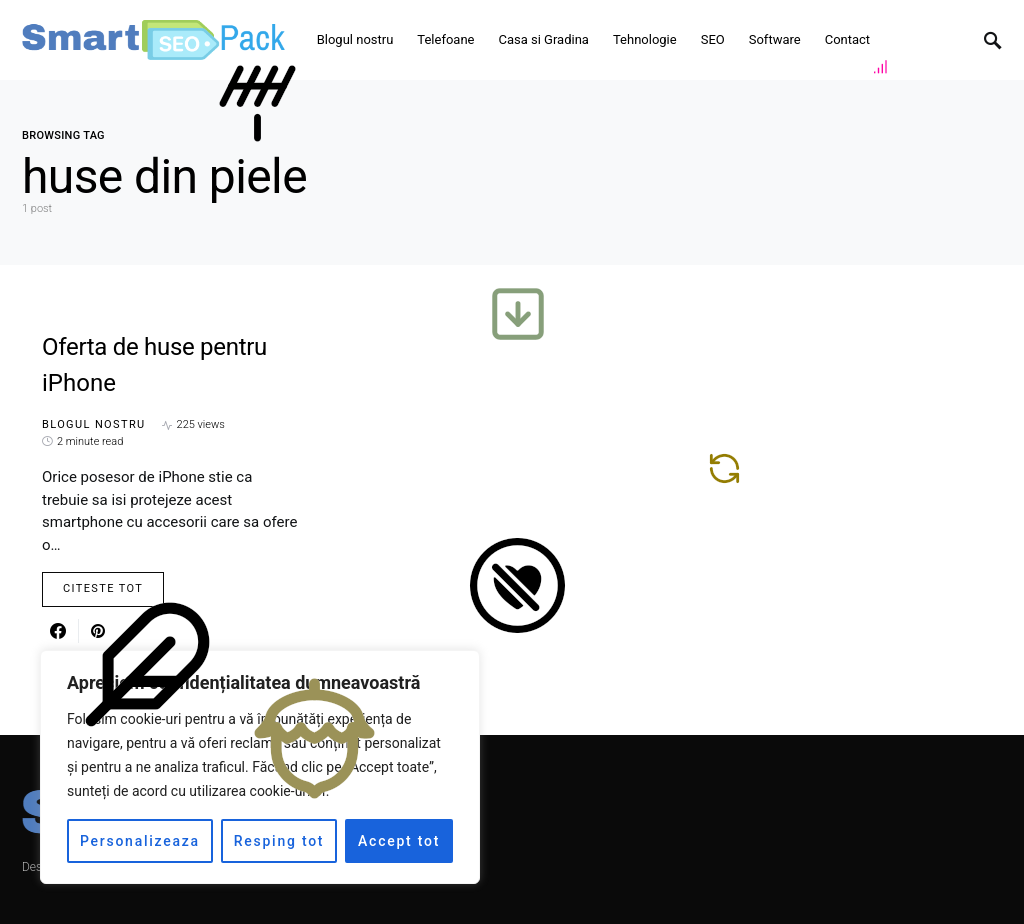 The image size is (1024, 924). Describe the element at coordinates (314, 738) in the screenshot. I see `access settings or configuration options` at that location.